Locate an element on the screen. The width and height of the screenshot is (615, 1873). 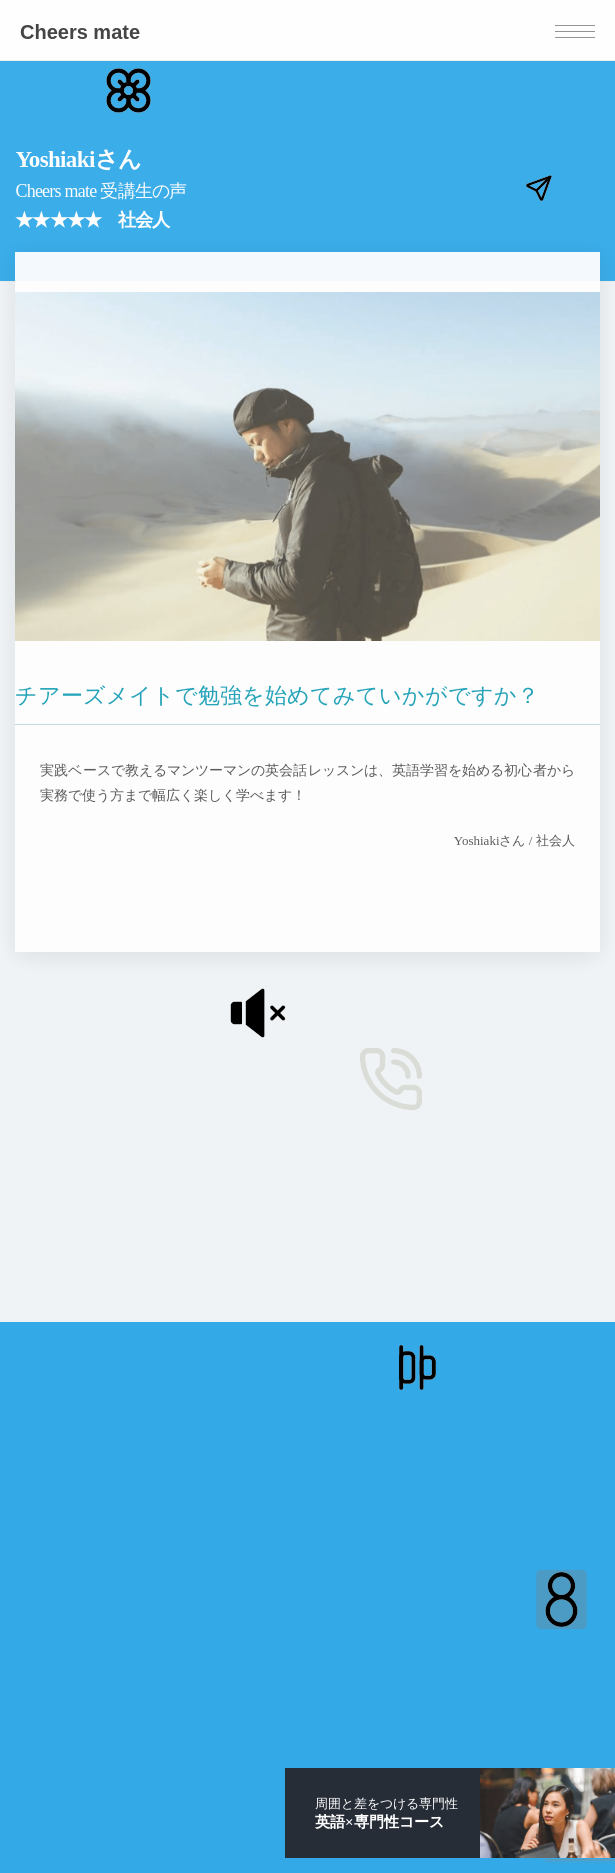
access nature or garden-related content is located at coordinates (128, 90).